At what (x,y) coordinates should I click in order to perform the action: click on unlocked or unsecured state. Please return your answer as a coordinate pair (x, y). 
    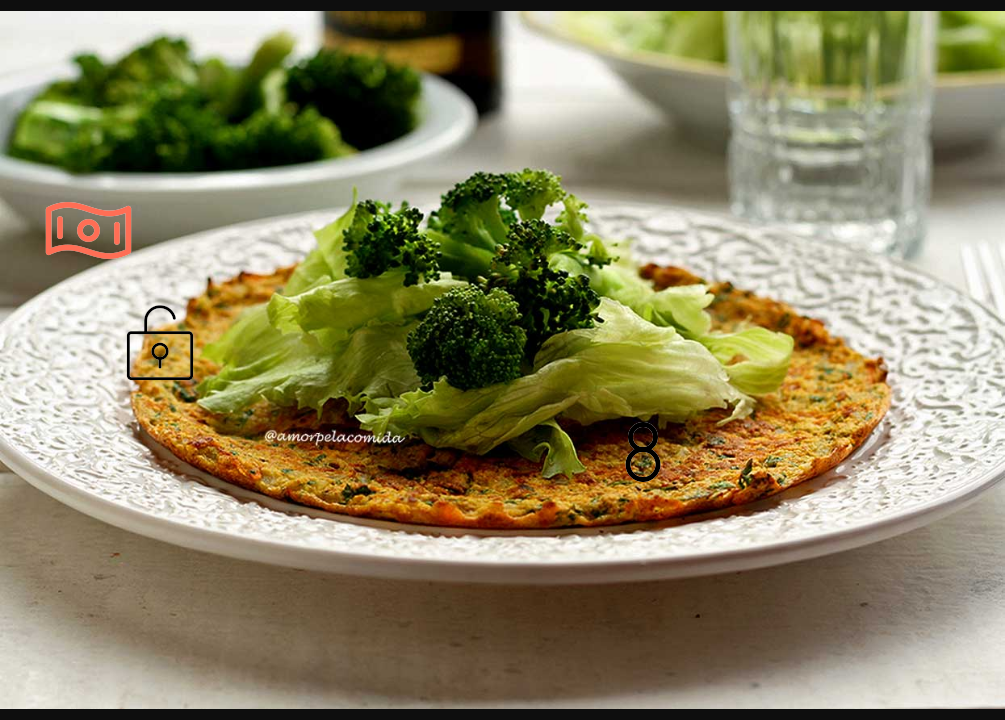
    Looking at the image, I should click on (160, 347).